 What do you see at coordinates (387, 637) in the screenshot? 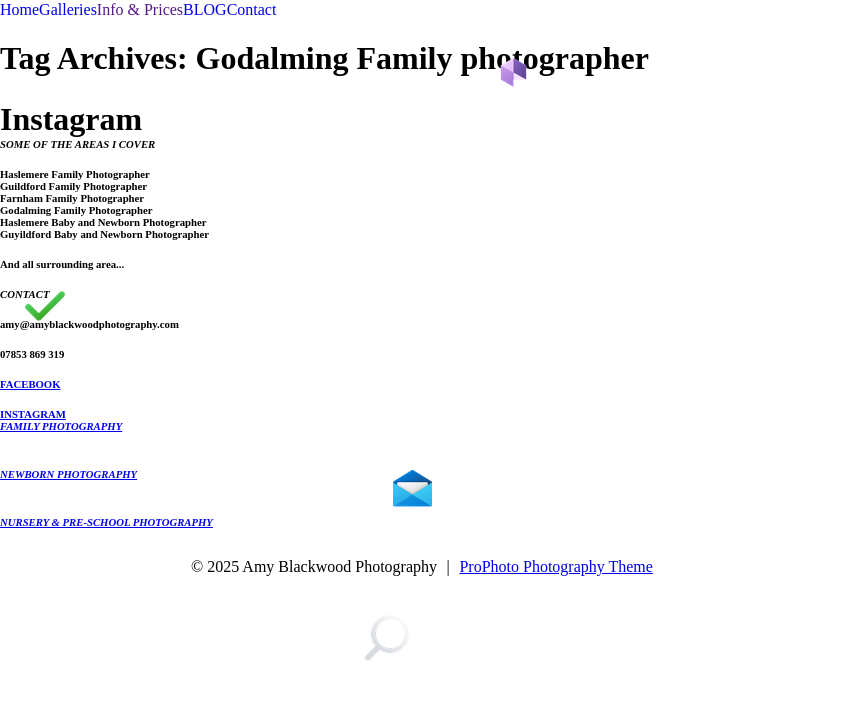
I see `open the search application` at bounding box center [387, 637].